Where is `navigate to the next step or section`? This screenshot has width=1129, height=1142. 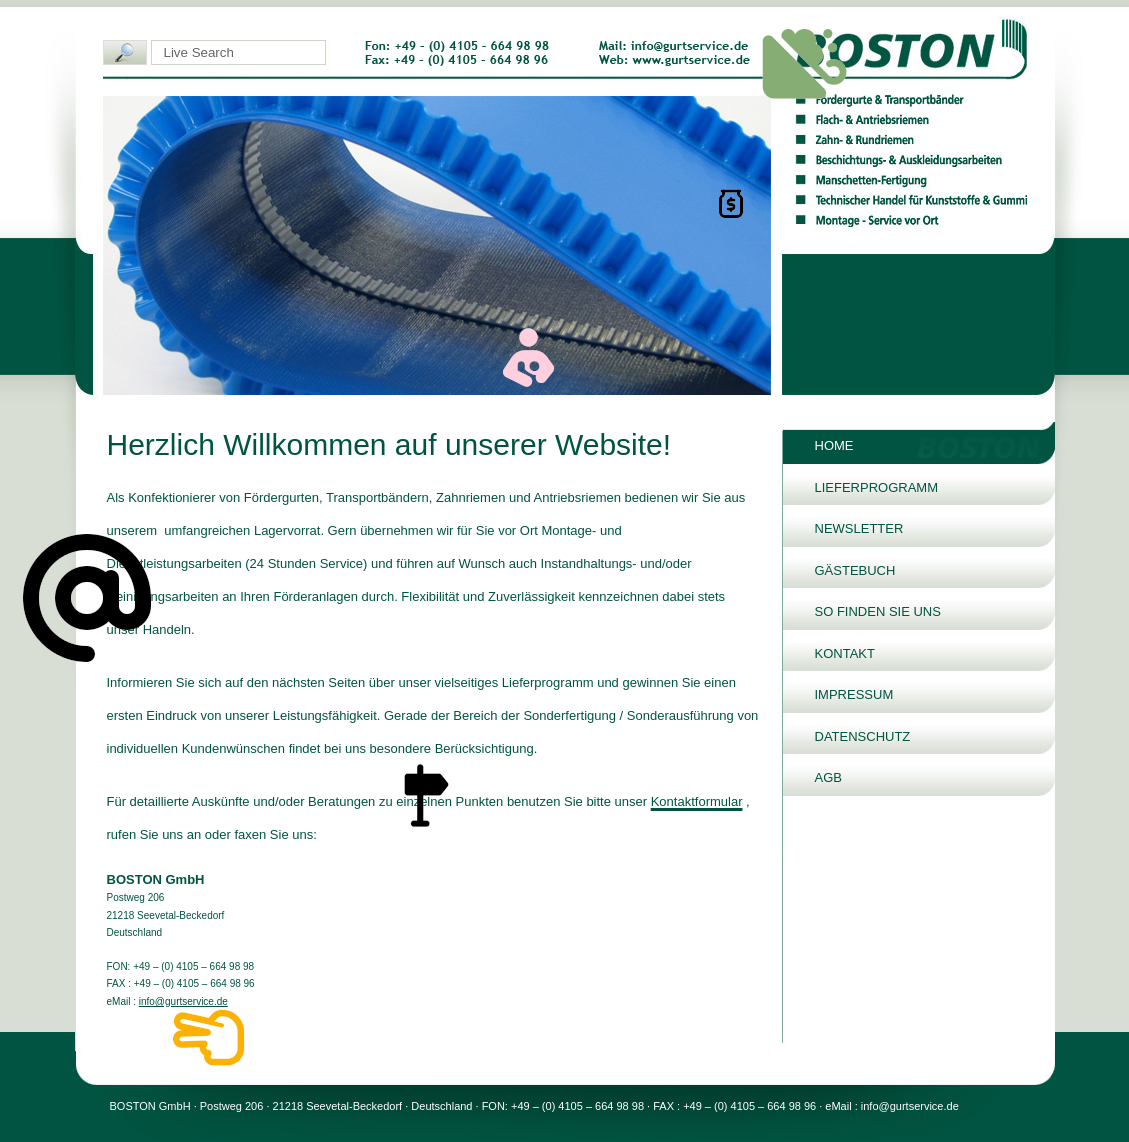
navigate to the next step or section is located at coordinates (426, 795).